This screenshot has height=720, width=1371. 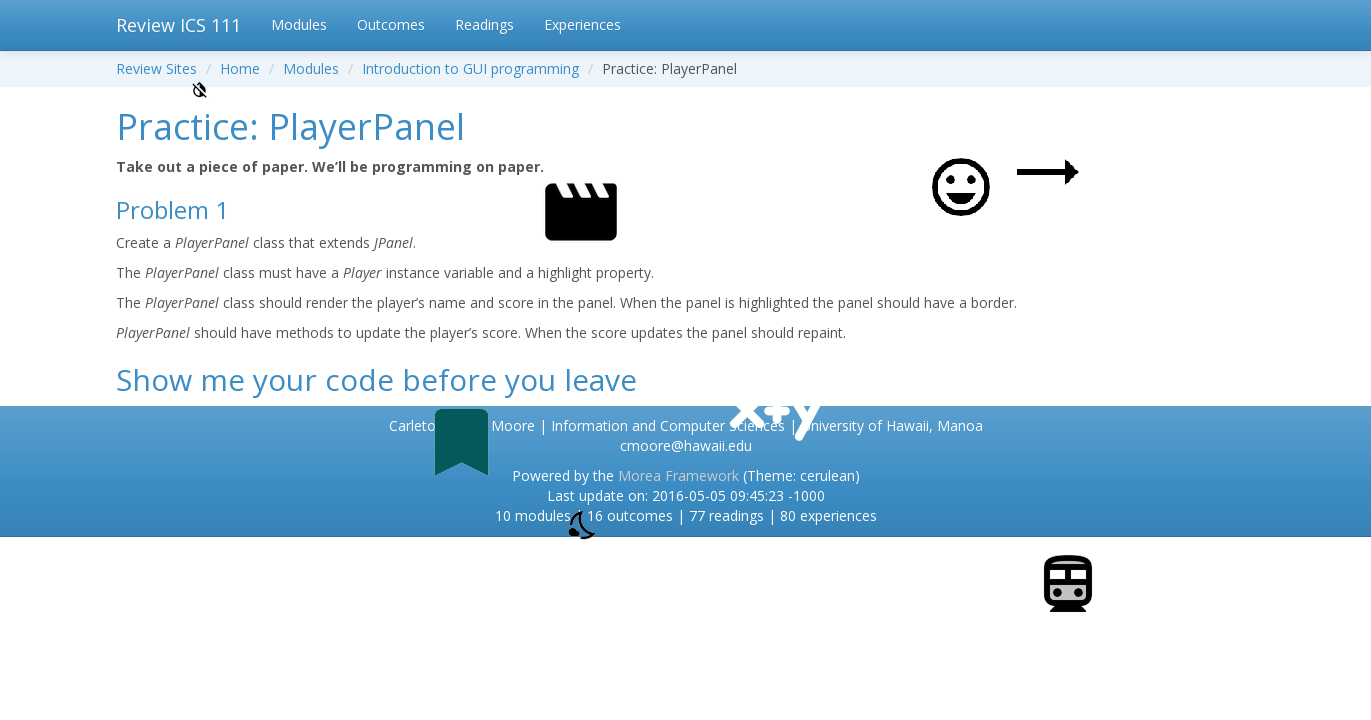 I want to click on add an emoji or reaction, so click(x=961, y=187).